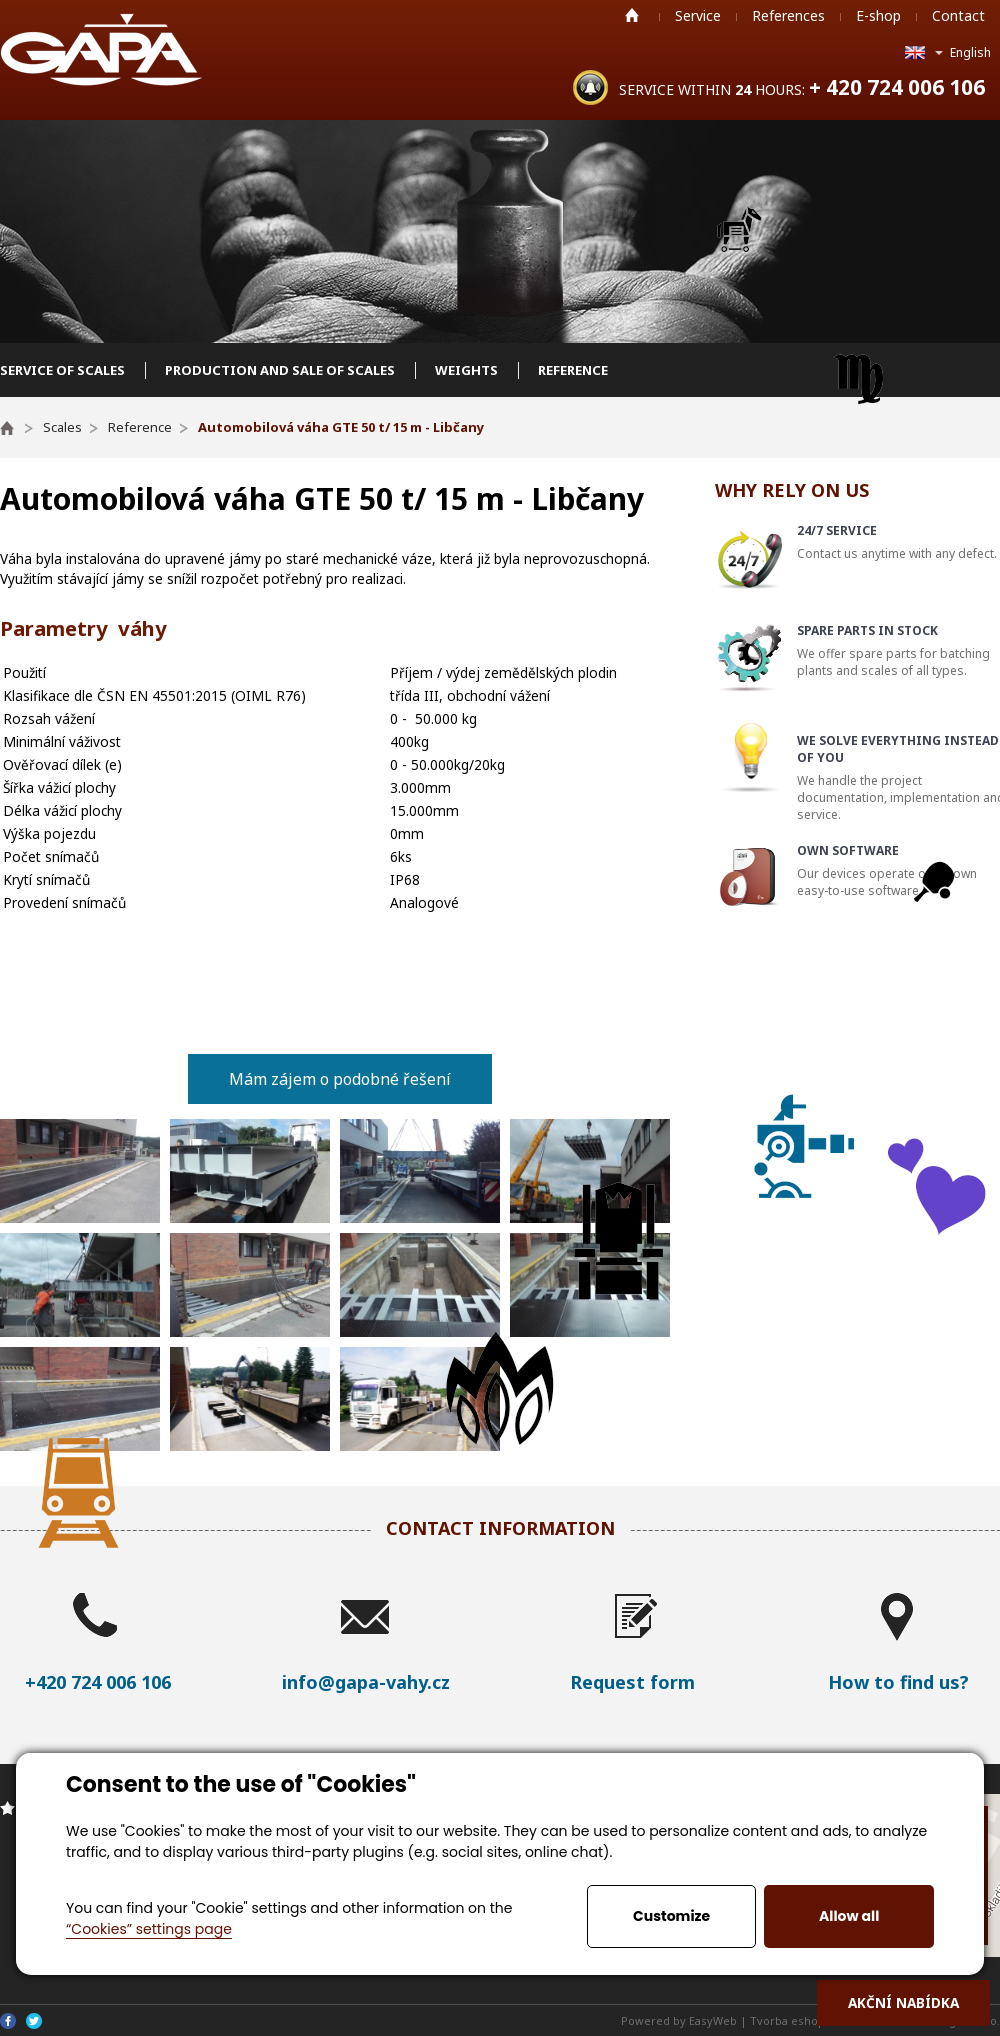  I want to click on indicates a charm or affection bonus in gameplay, so click(937, 1187).